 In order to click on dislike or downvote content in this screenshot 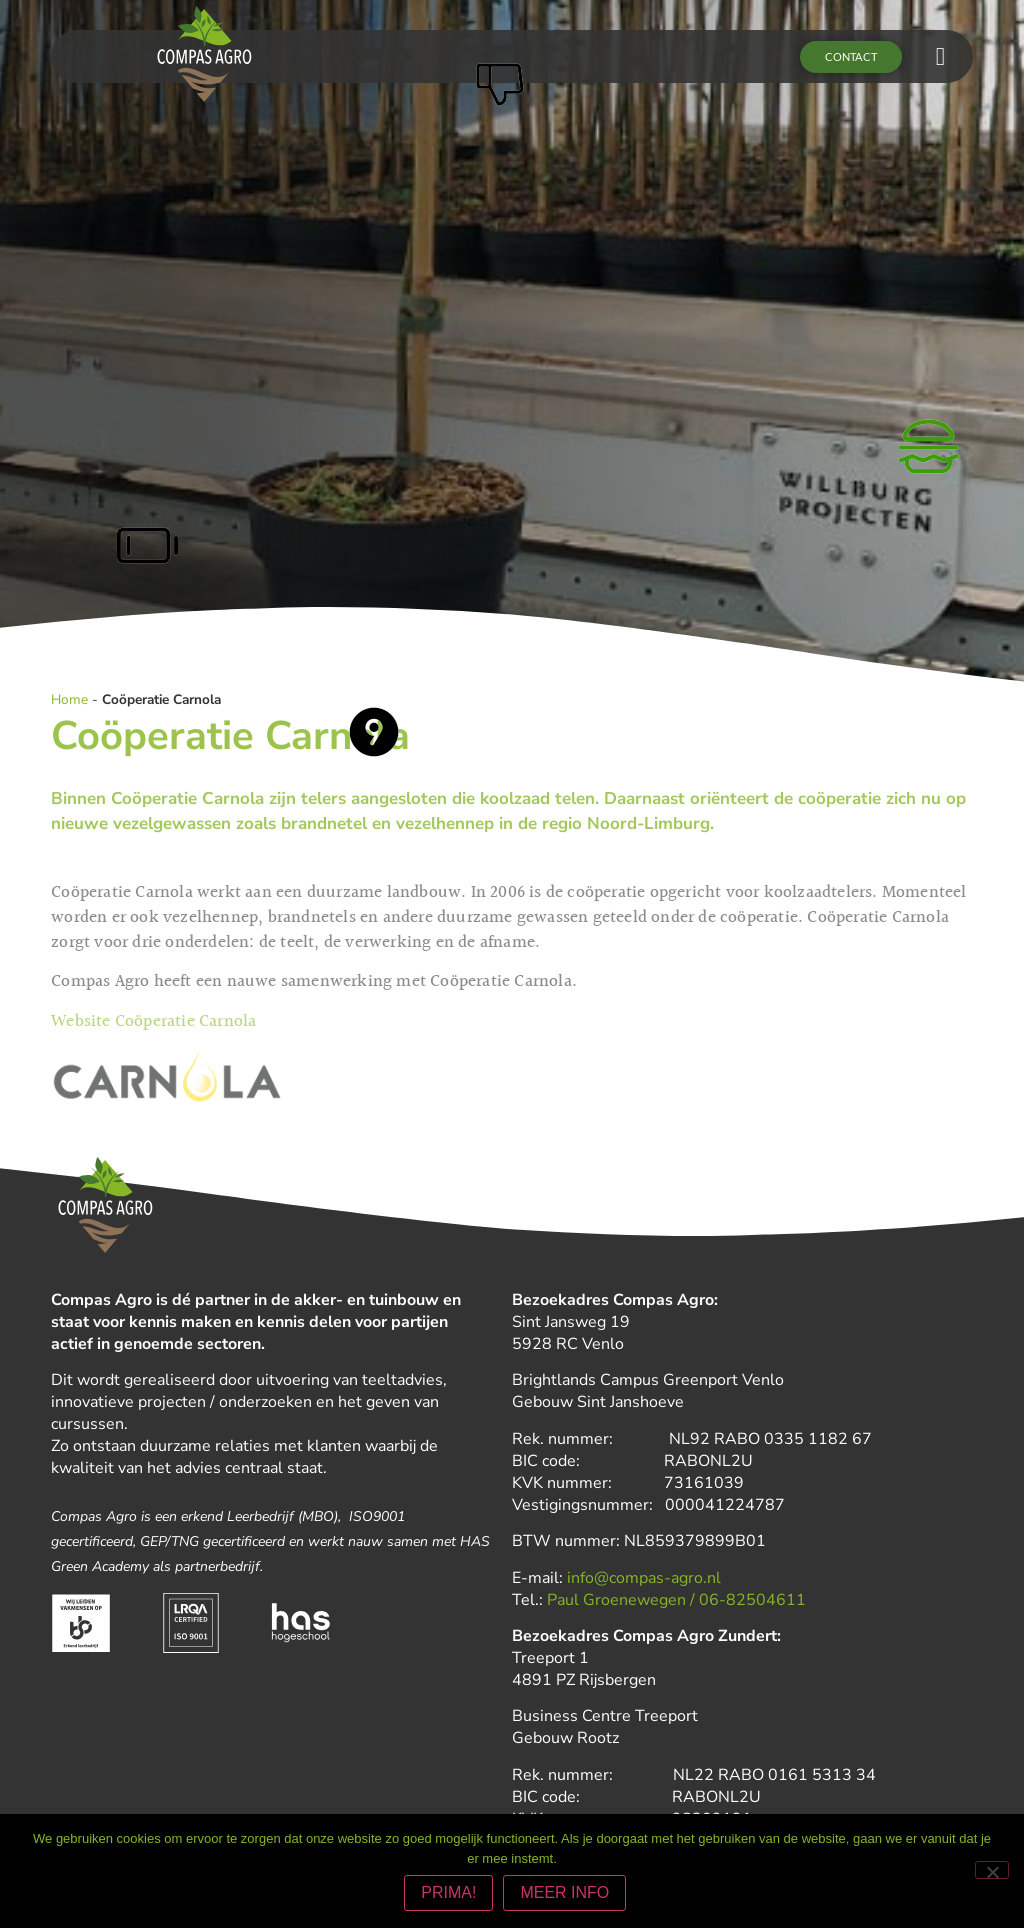, I will do `click(500, 82)`.